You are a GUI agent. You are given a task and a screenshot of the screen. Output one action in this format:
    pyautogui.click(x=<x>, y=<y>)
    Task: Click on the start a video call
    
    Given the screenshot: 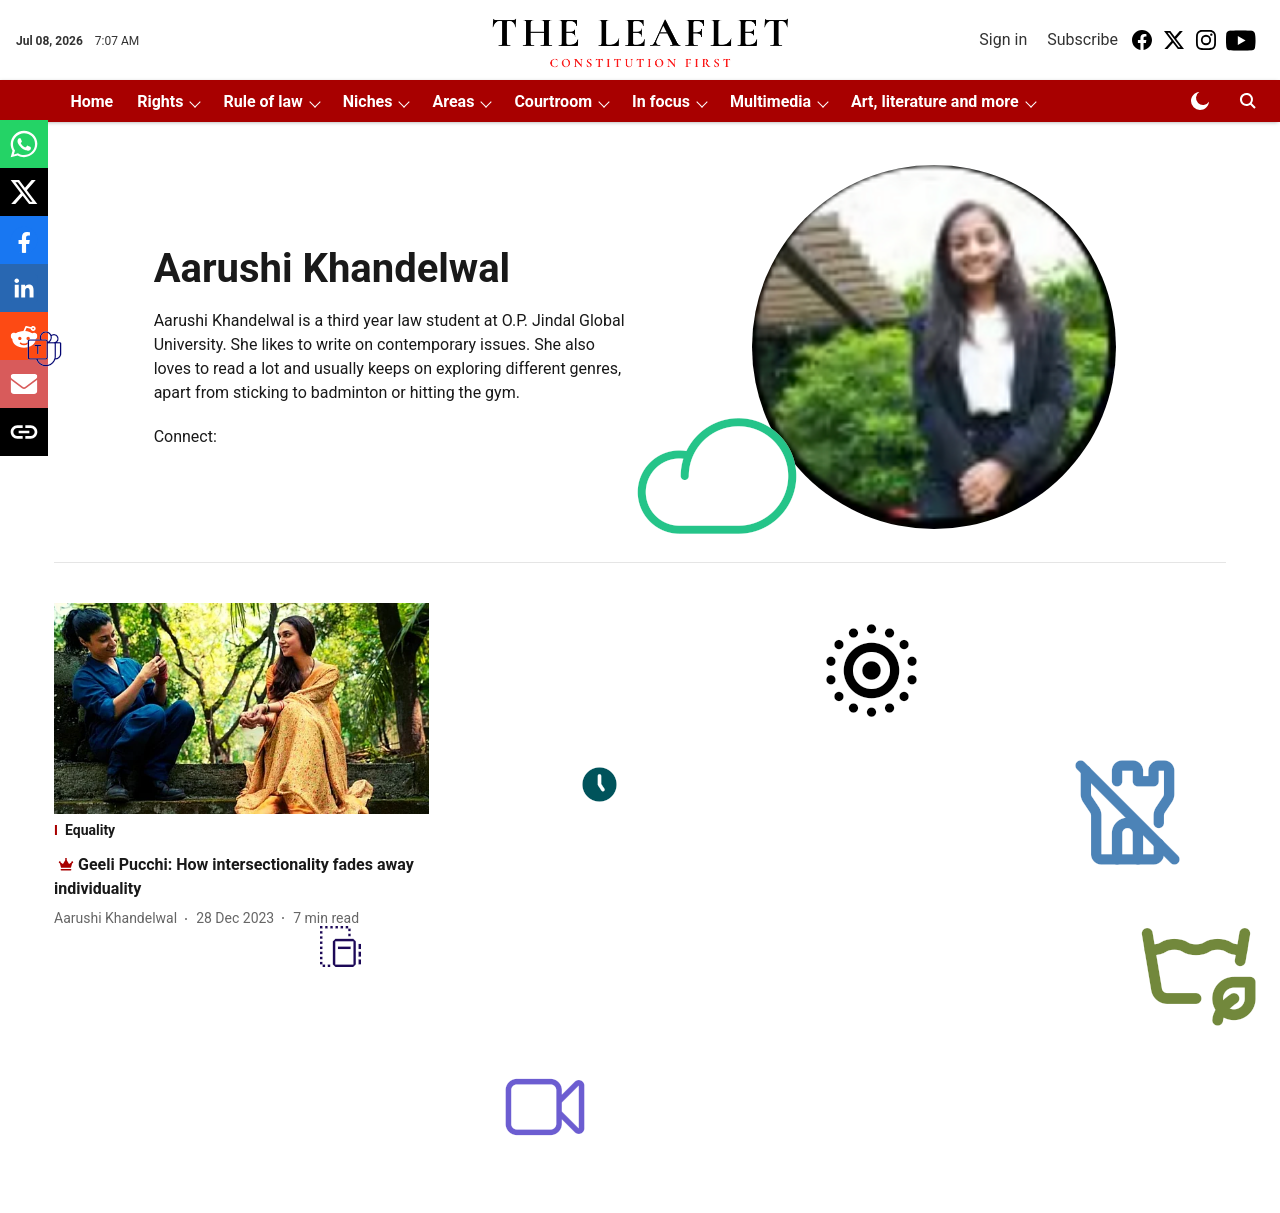 What is the action you would take?
    pyautogui.click(x=545, y=1107)
    